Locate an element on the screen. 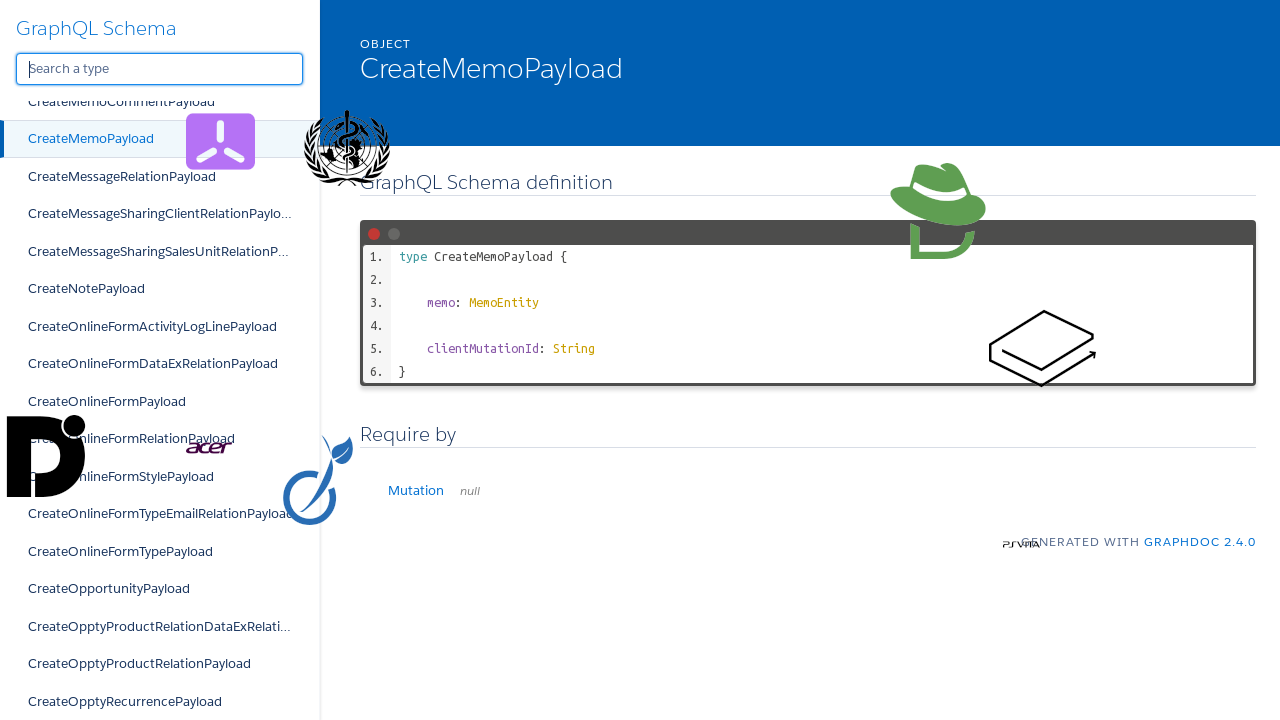  open Dolibarr ERP/CRM application is located at coordinates (46, 456).